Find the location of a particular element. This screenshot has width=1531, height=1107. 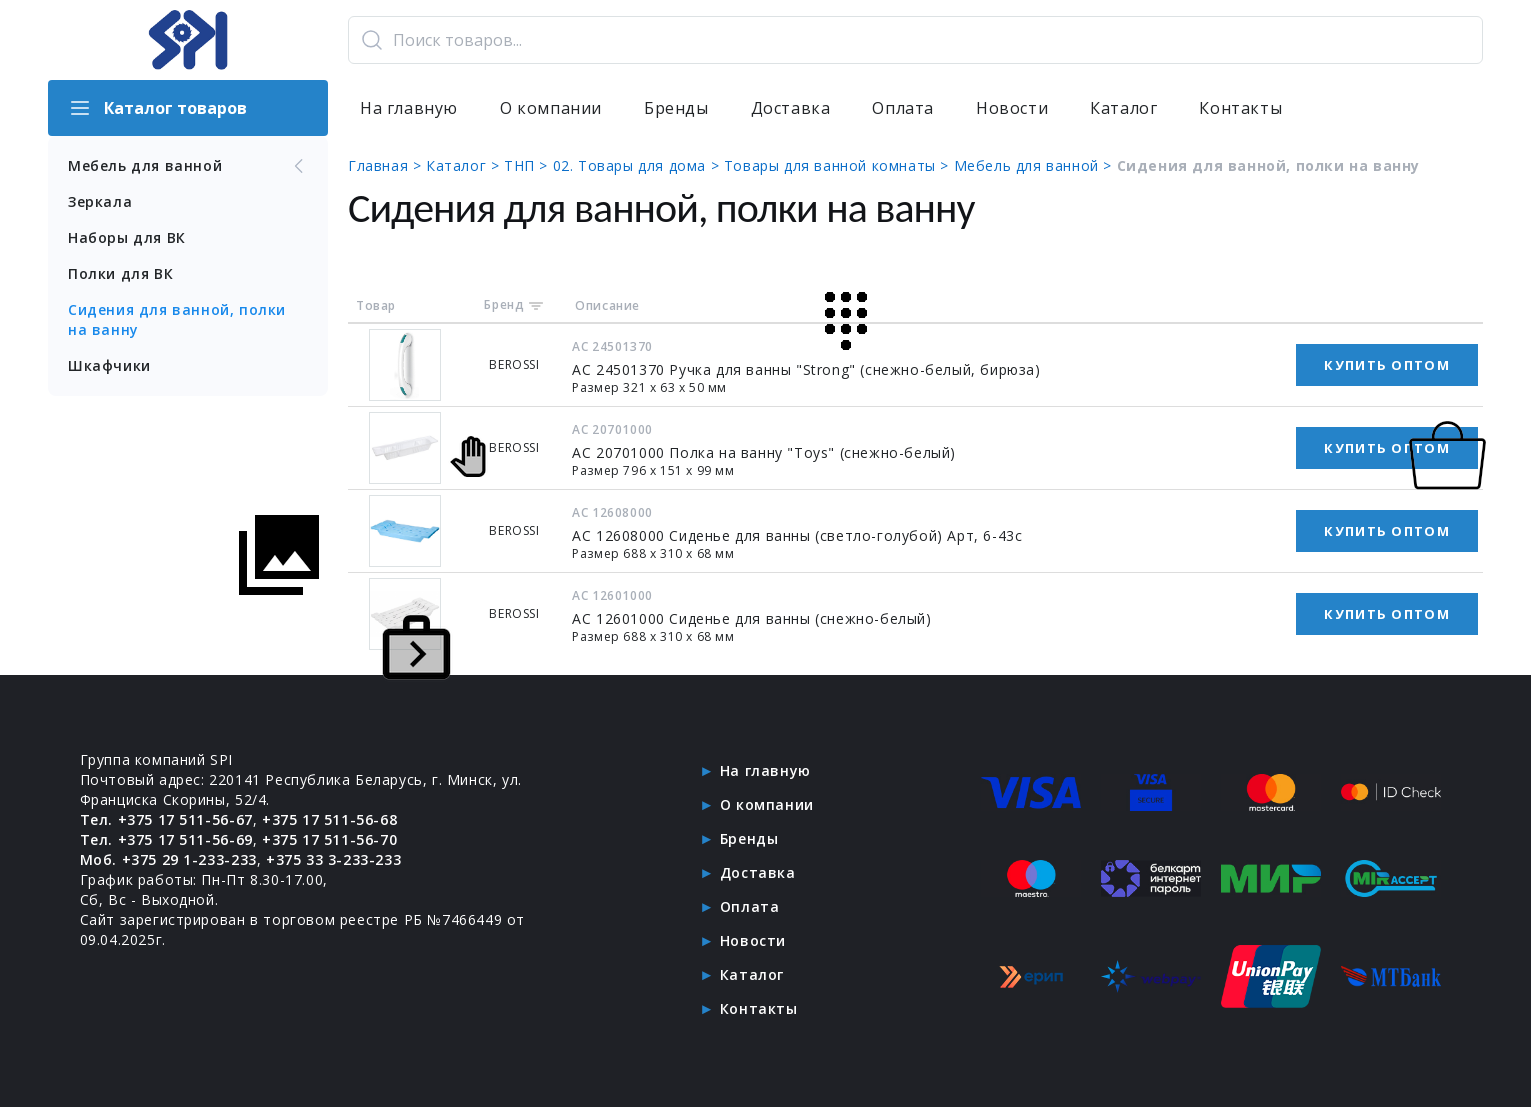

access your photo library is located at coordinates (279, 555).